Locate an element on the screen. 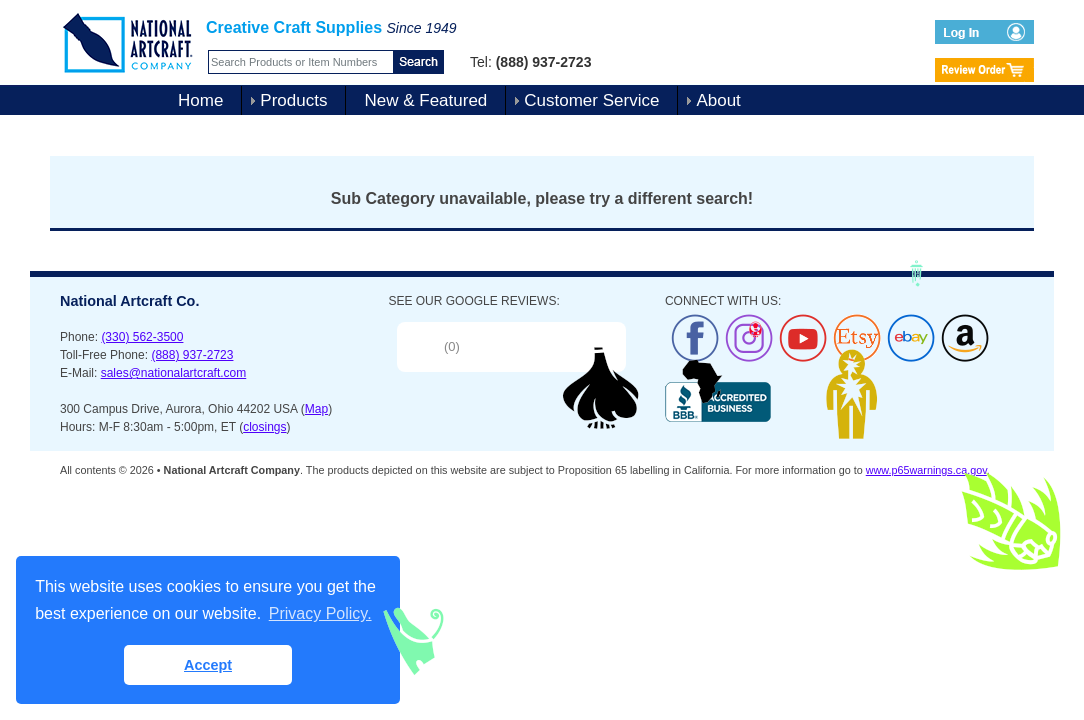 The height and width of the screenshot is (720, 1084). submit a new idea or suggestion is located at coordinates (755, 329).